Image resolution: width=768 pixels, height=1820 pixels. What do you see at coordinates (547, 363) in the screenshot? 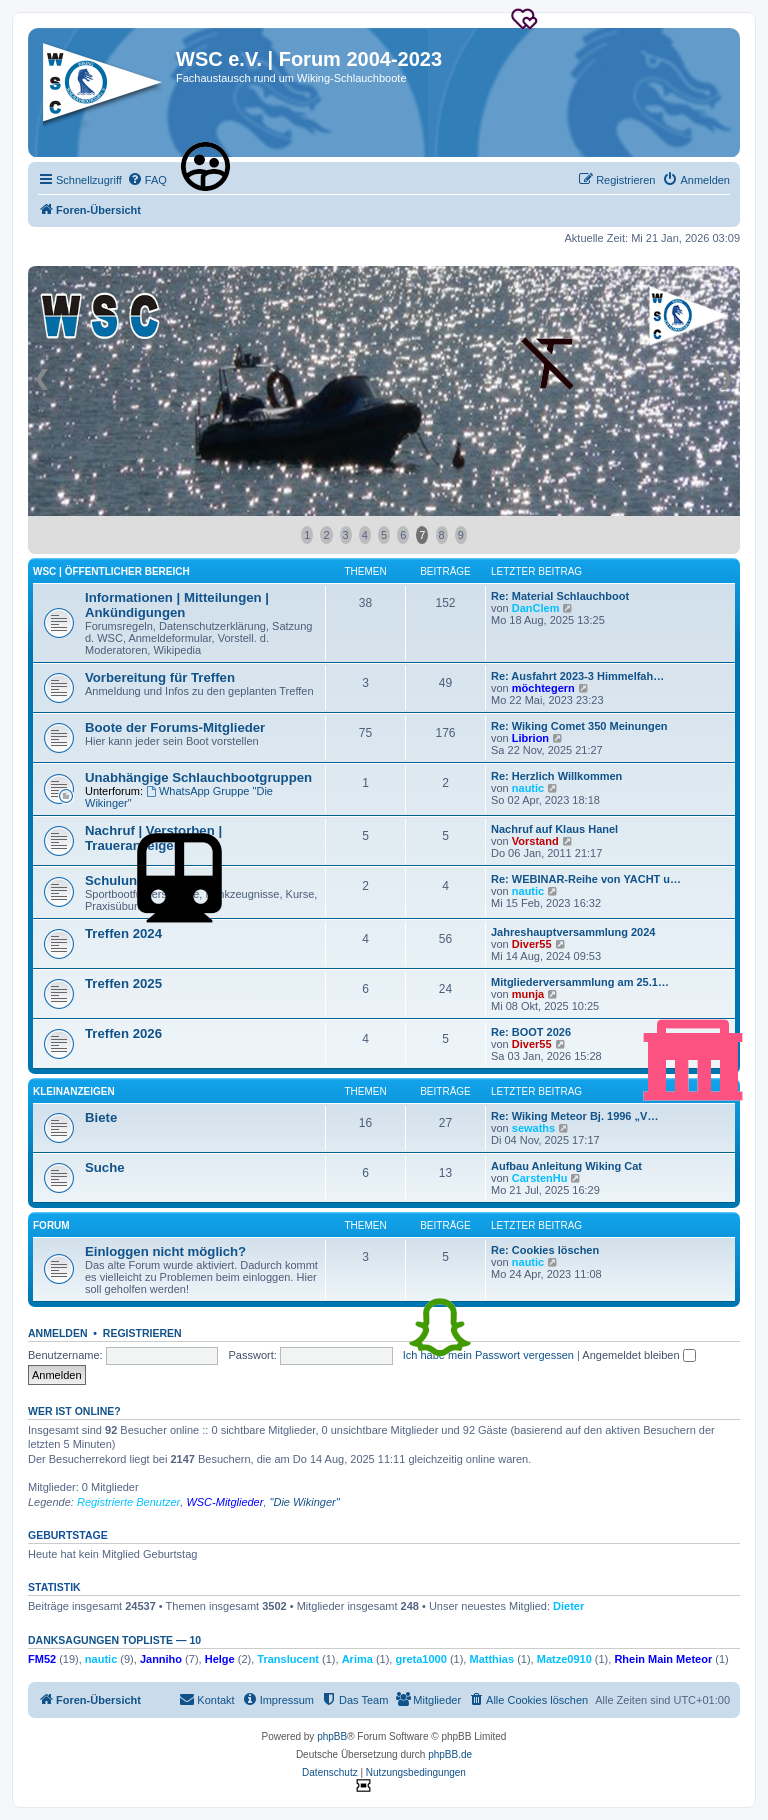
I see `clear text formatting` at bounding box center [547, 363].